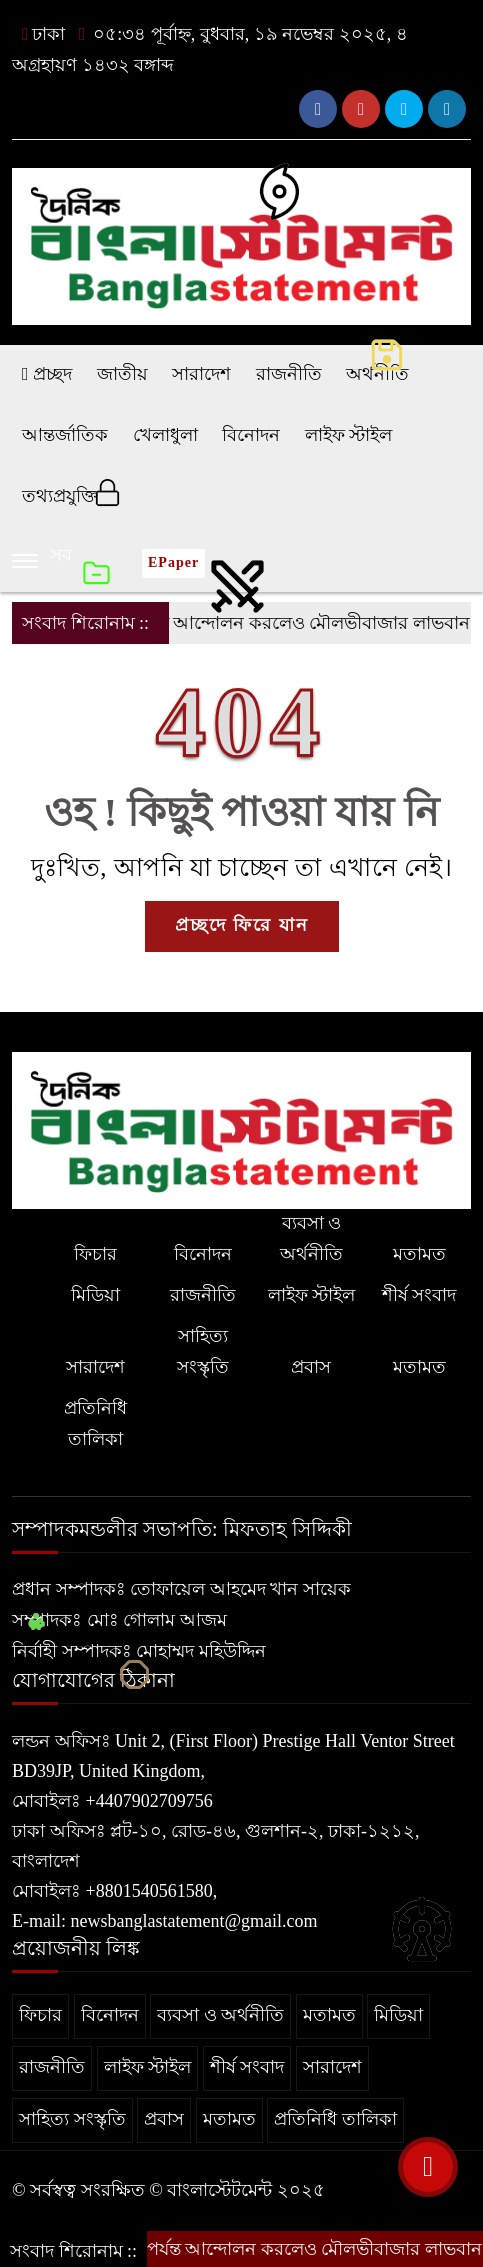 This screenshot has width=483, height=2267. What do you see at coordinates (422, 1929) in the screenshot?
I see `view amusement park or carnival attractions` at bounding box center [422, 1929].